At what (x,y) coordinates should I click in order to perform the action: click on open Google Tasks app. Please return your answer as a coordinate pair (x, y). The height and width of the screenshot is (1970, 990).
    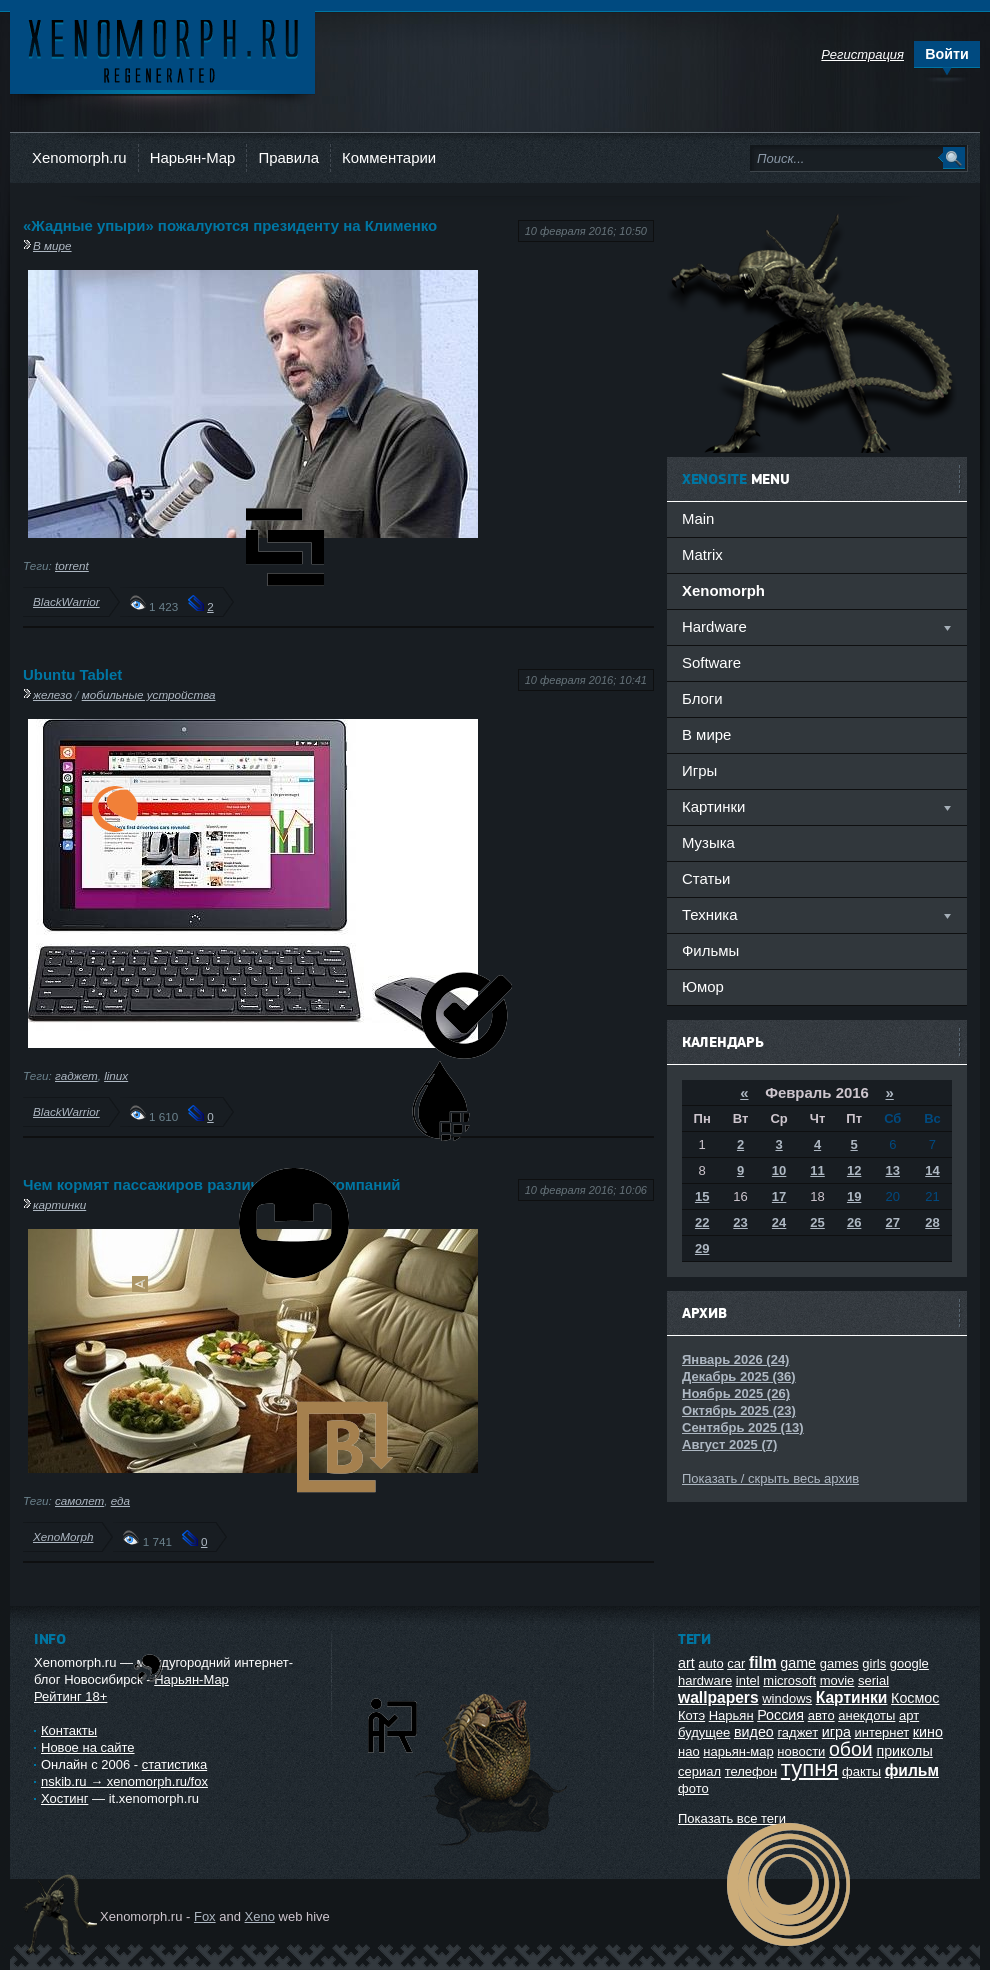
    Looking at the image, I should click on (466, 1015).